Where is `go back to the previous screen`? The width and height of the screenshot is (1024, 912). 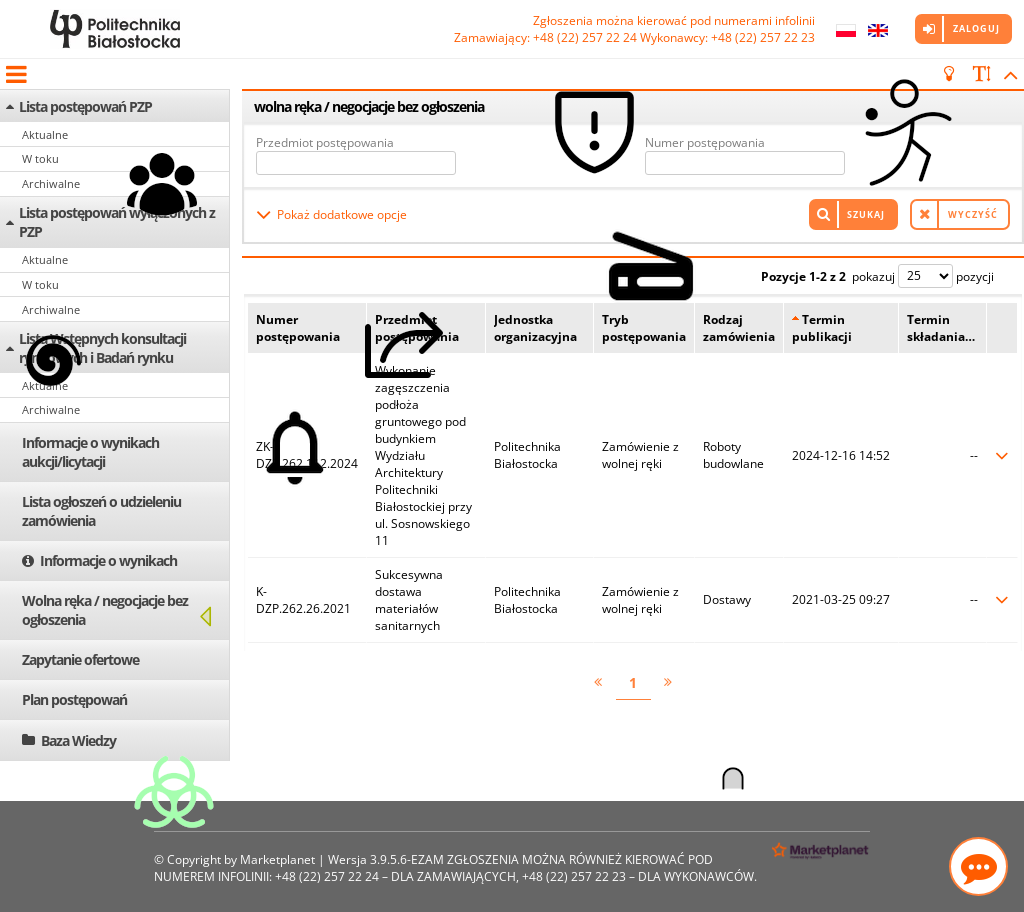 go back to the previous screen is located at coordinates (206, 616).